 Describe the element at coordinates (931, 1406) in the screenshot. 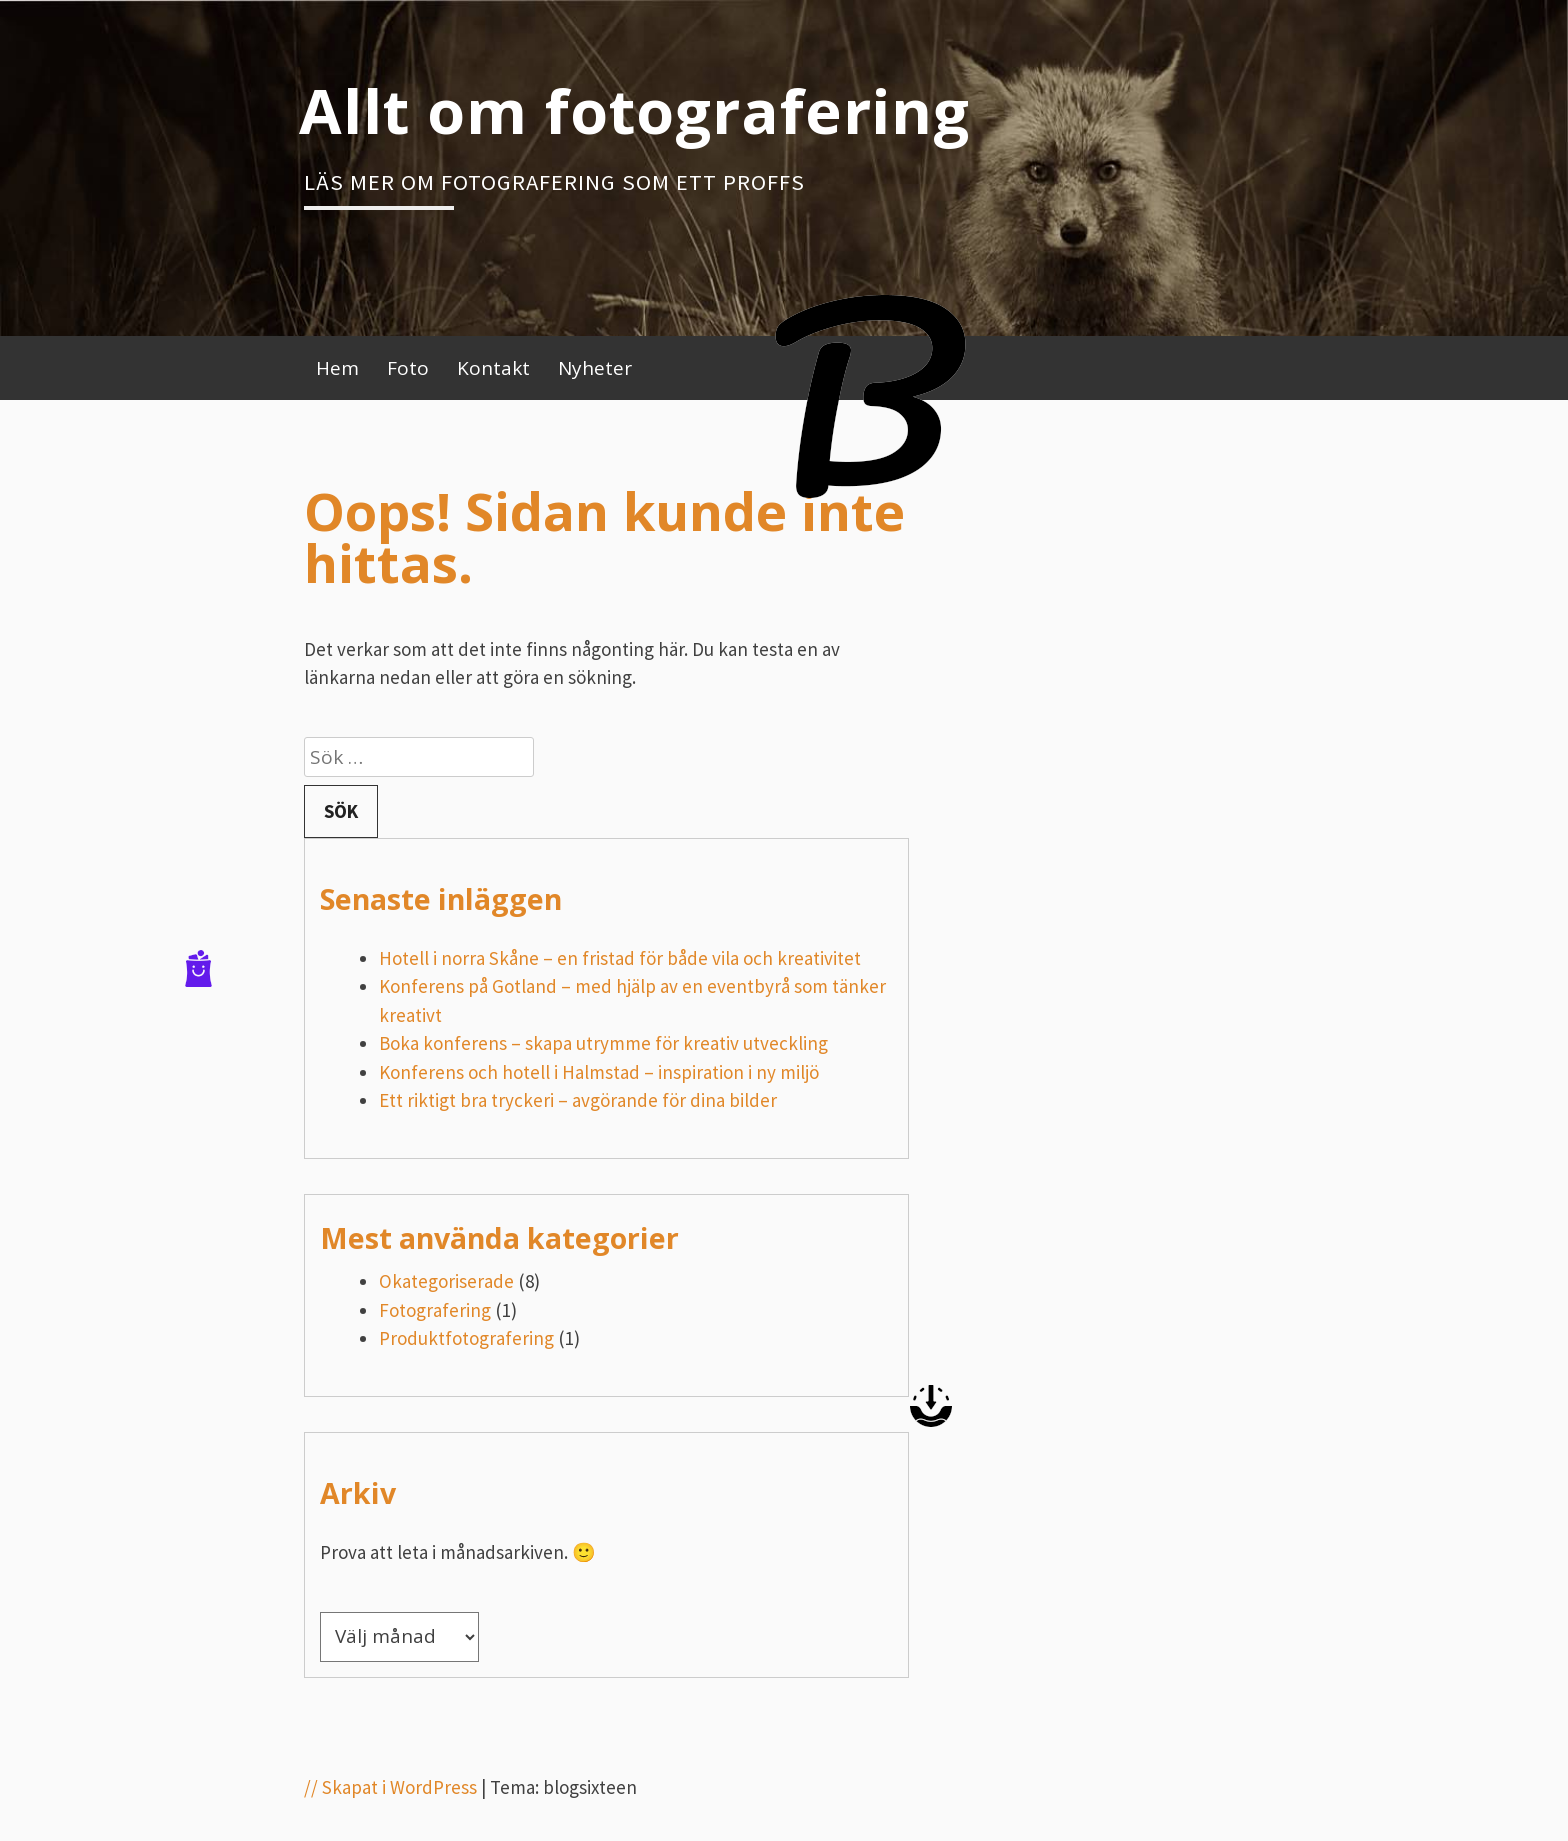

I see `open AB Download Manager application` at that location.